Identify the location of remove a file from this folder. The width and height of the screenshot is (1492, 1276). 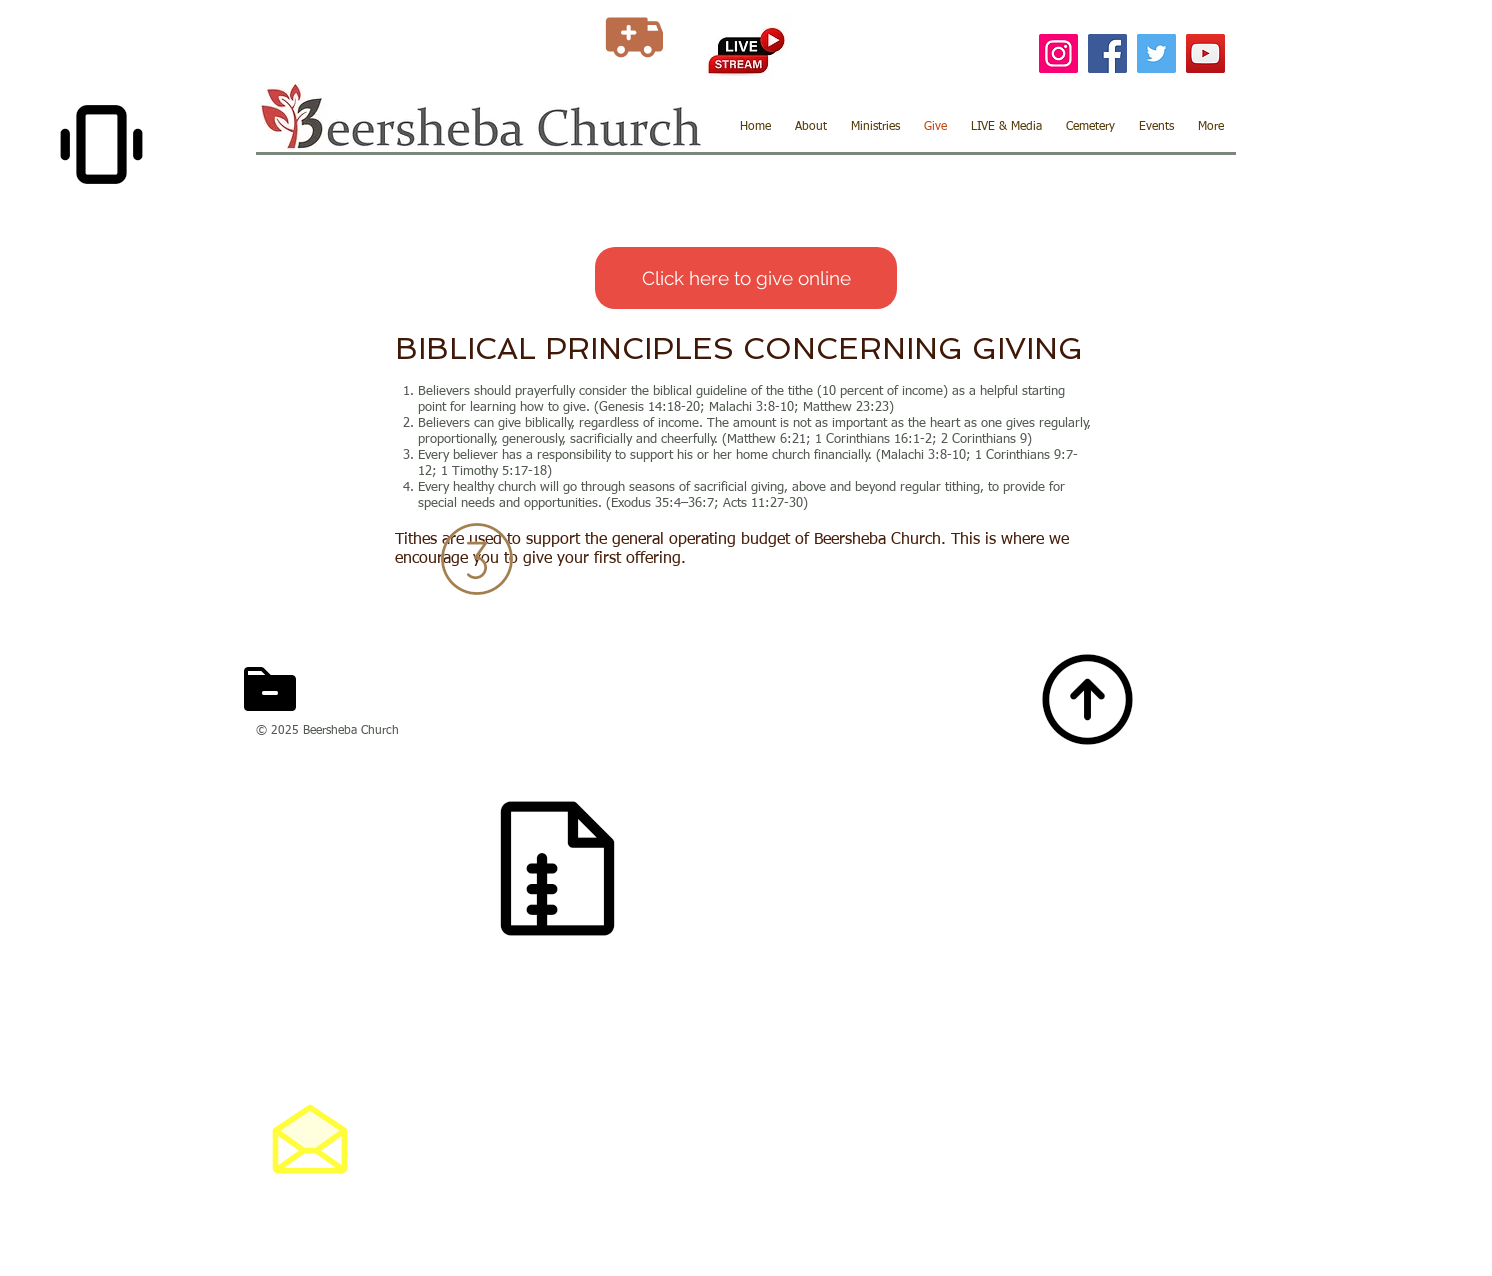
(270, 689).